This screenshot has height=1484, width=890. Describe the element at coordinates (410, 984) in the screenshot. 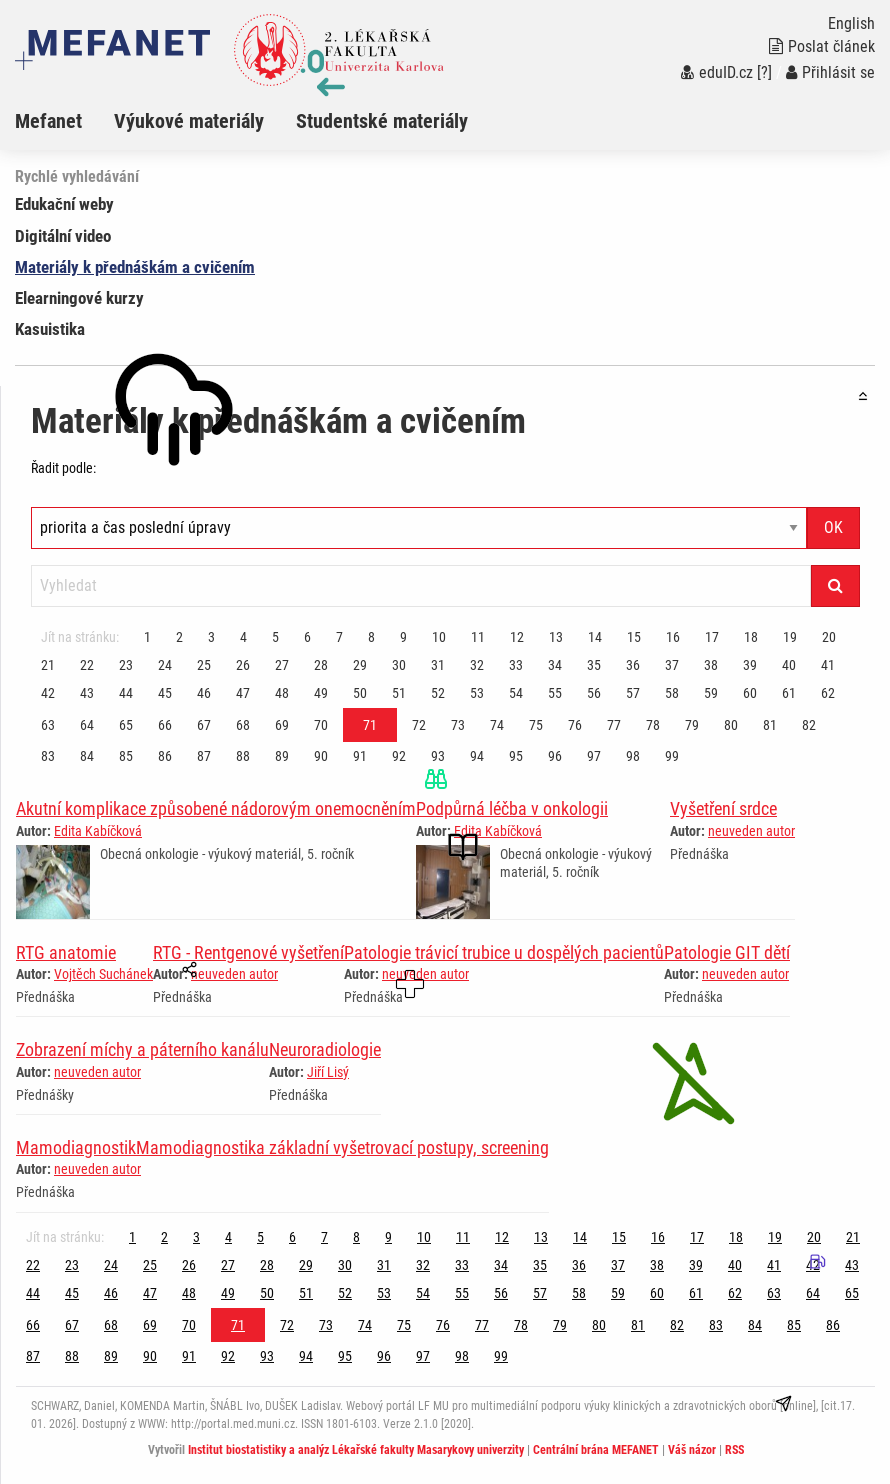

I see `access first aid or medical help information` at that location.